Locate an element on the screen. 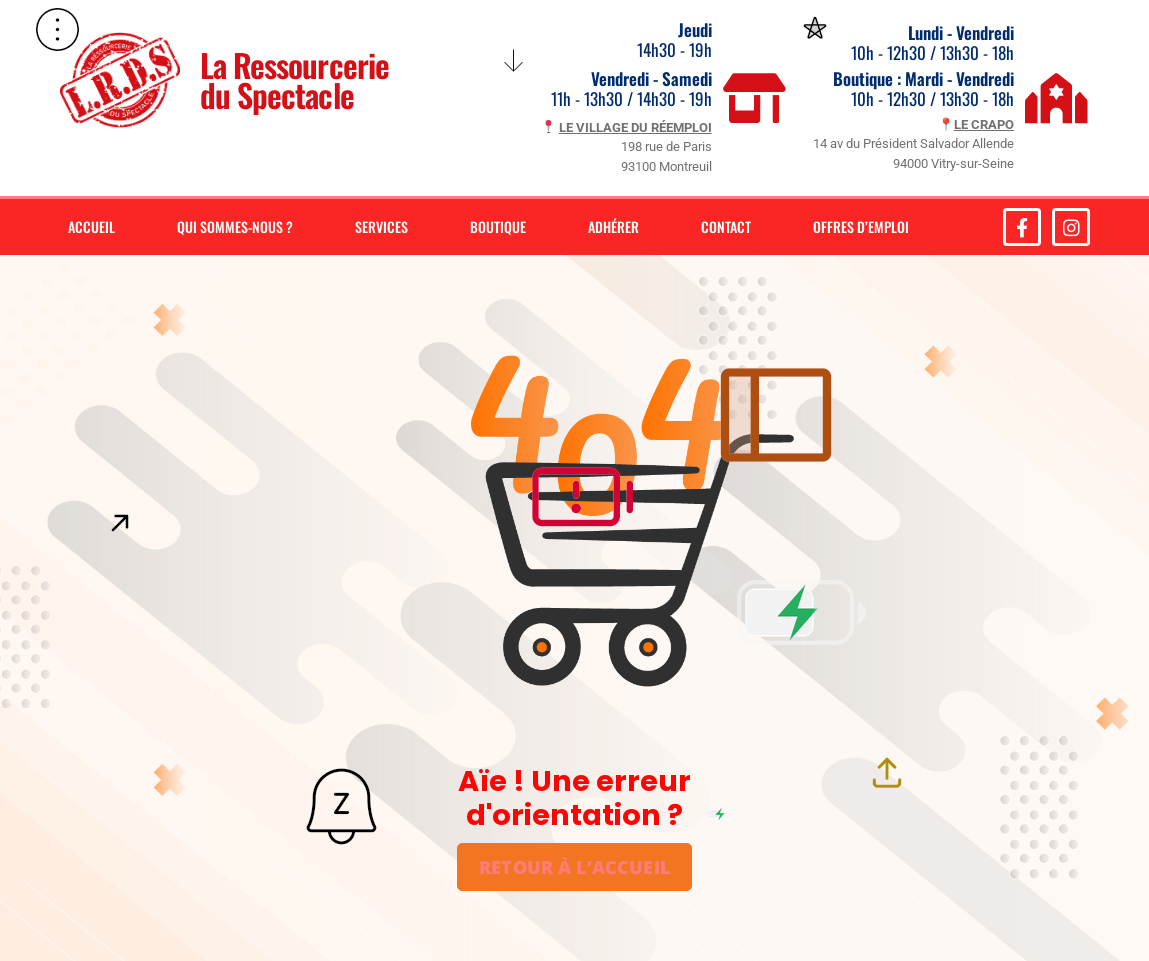 The image size is (1149, 961). scroll down or view more content is located at coordinates (513, 60).